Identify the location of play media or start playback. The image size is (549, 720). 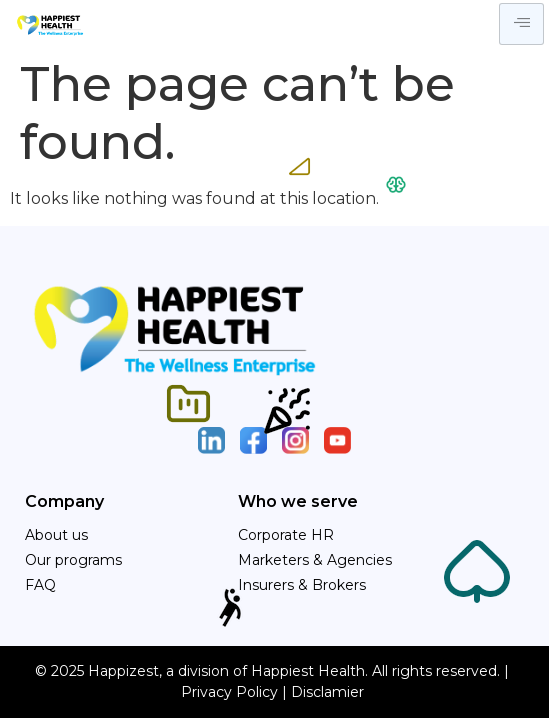
(299, 166).